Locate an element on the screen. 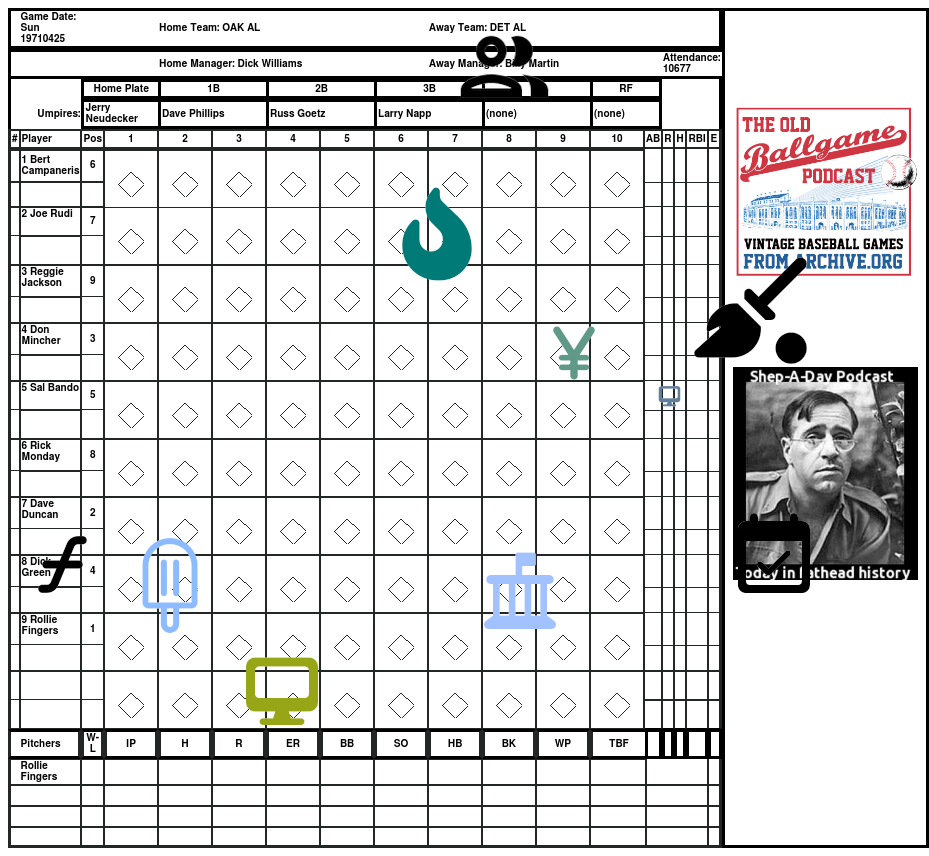 This screenshot has height=856, width=929. view group members is located at coordinates (504, 66).